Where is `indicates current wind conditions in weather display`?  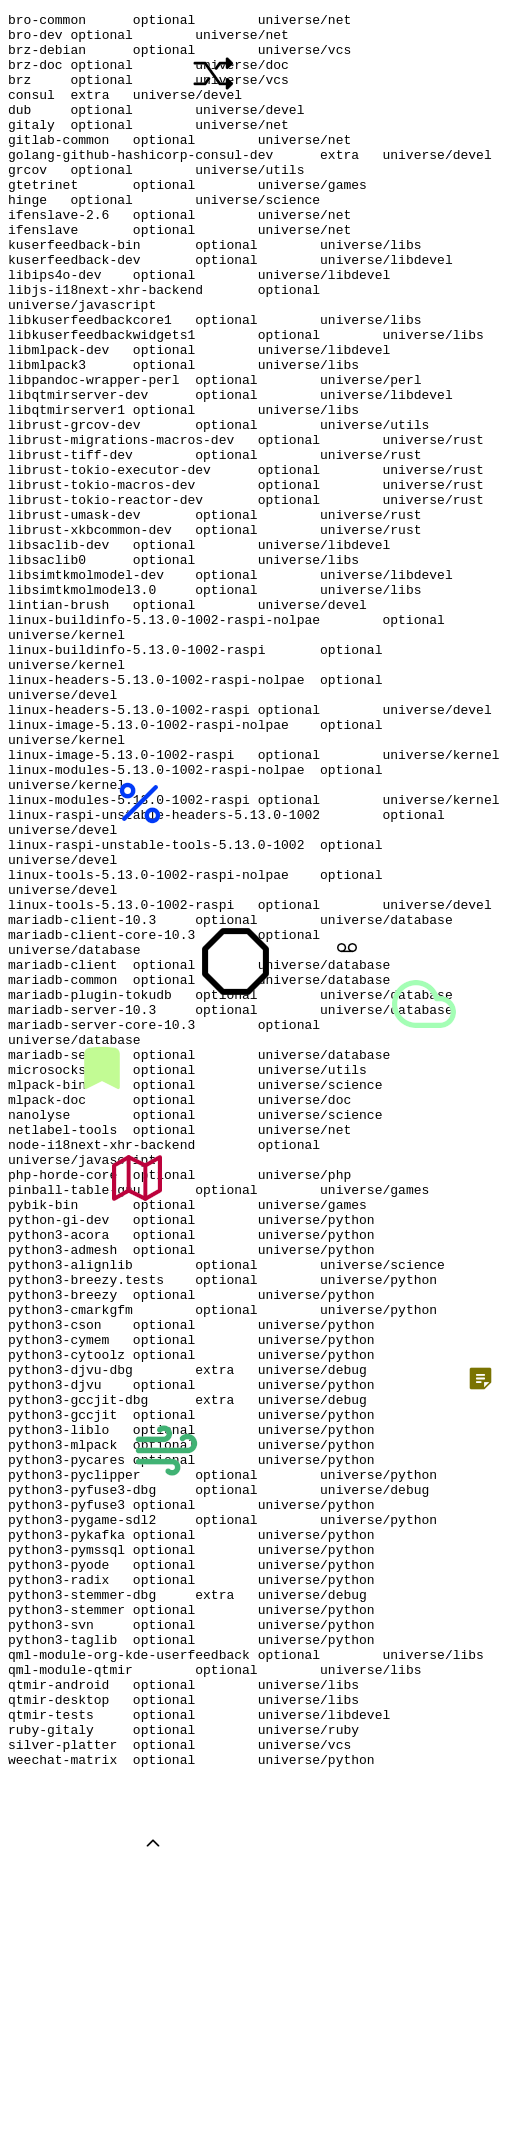
indicates current wind conditions in weather display is located at coordinates (166, 1450).